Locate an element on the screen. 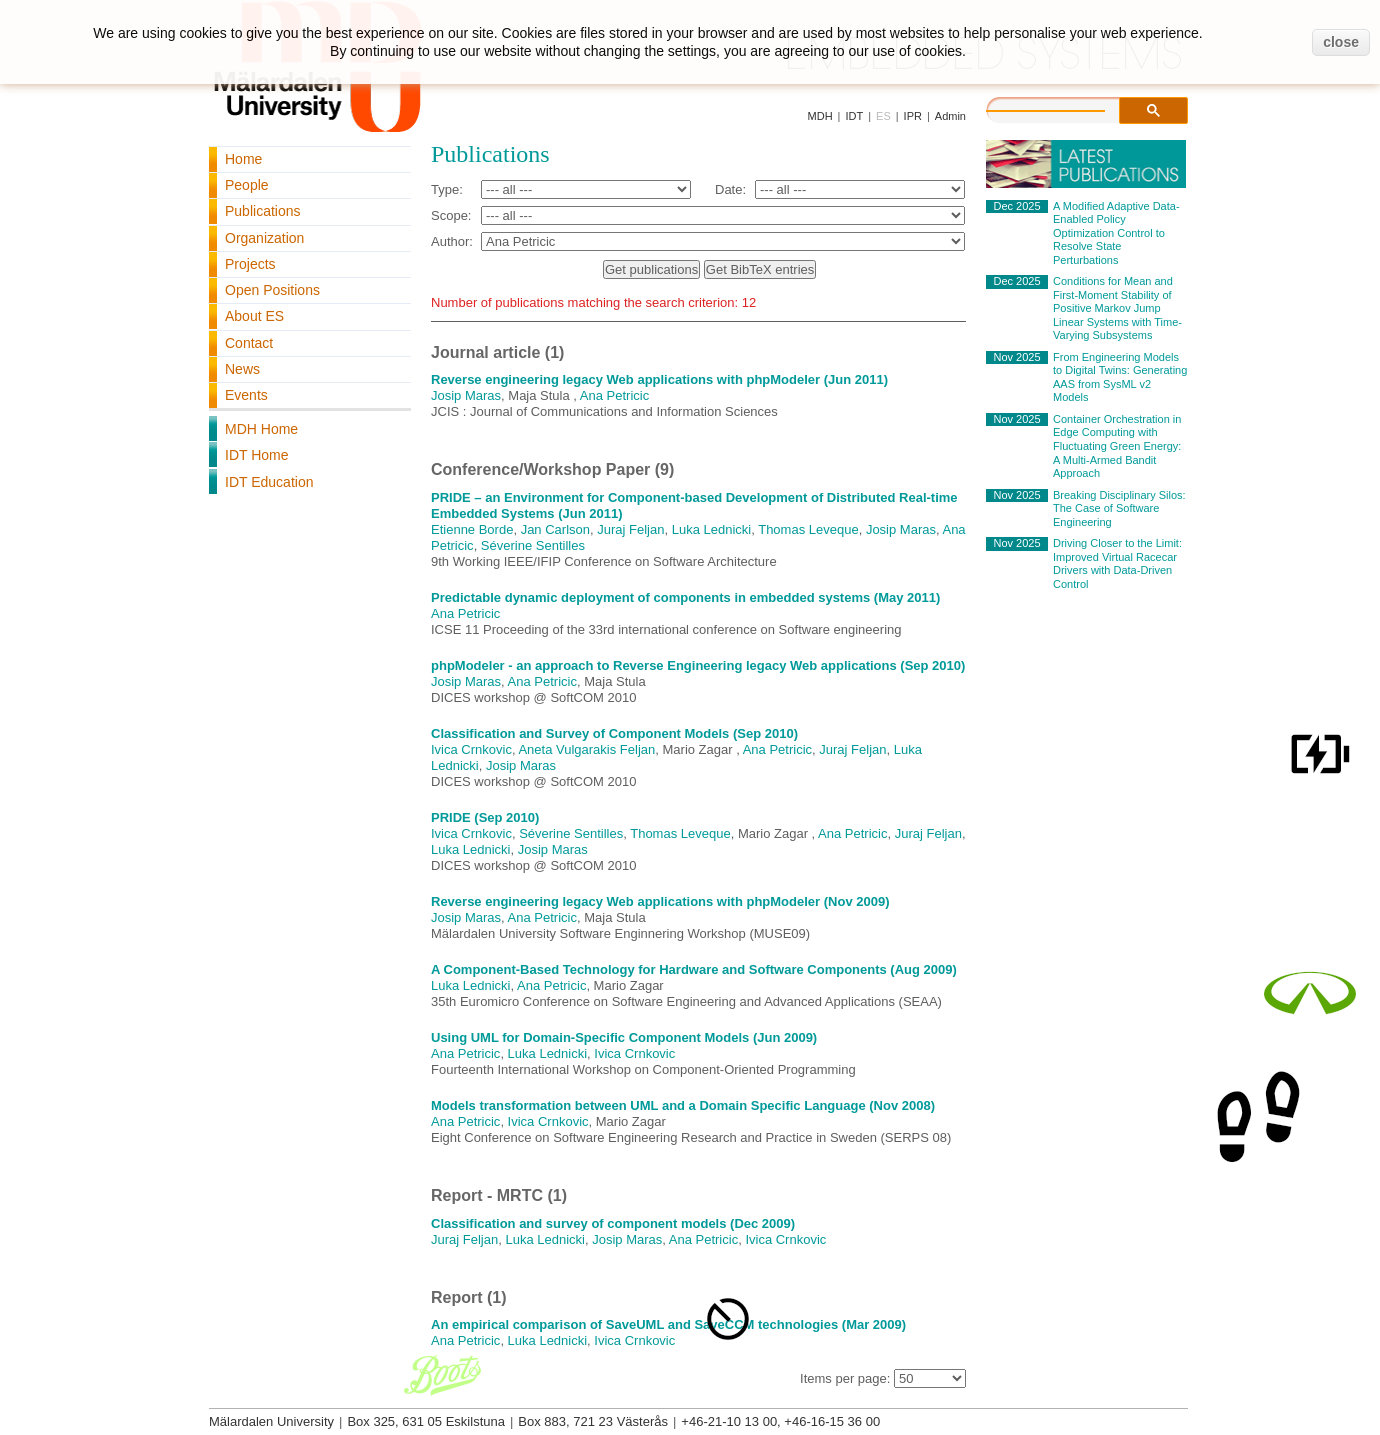 The image size is (1380, 1435). Infiniti brand logo is located at coordinates (1310, 993).